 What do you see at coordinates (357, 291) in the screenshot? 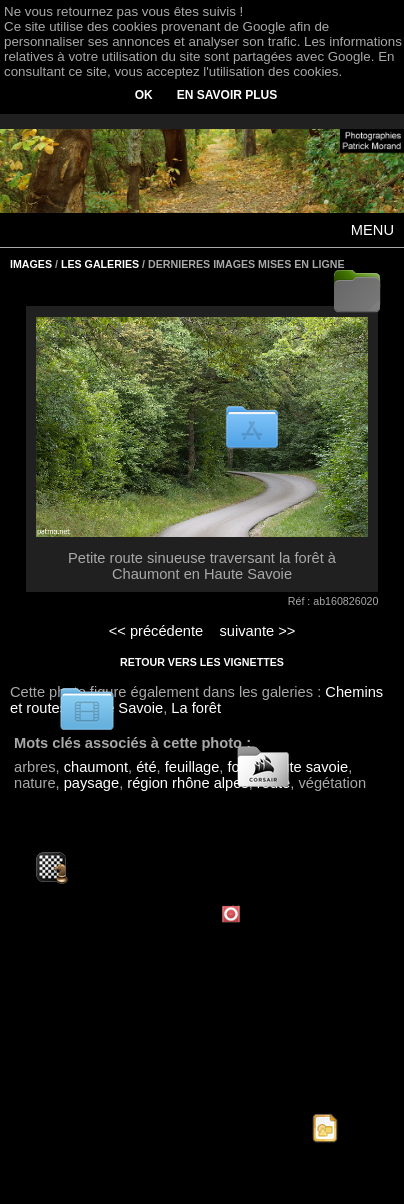
I see `open a folder or directory` at bounding box center [357, 291].